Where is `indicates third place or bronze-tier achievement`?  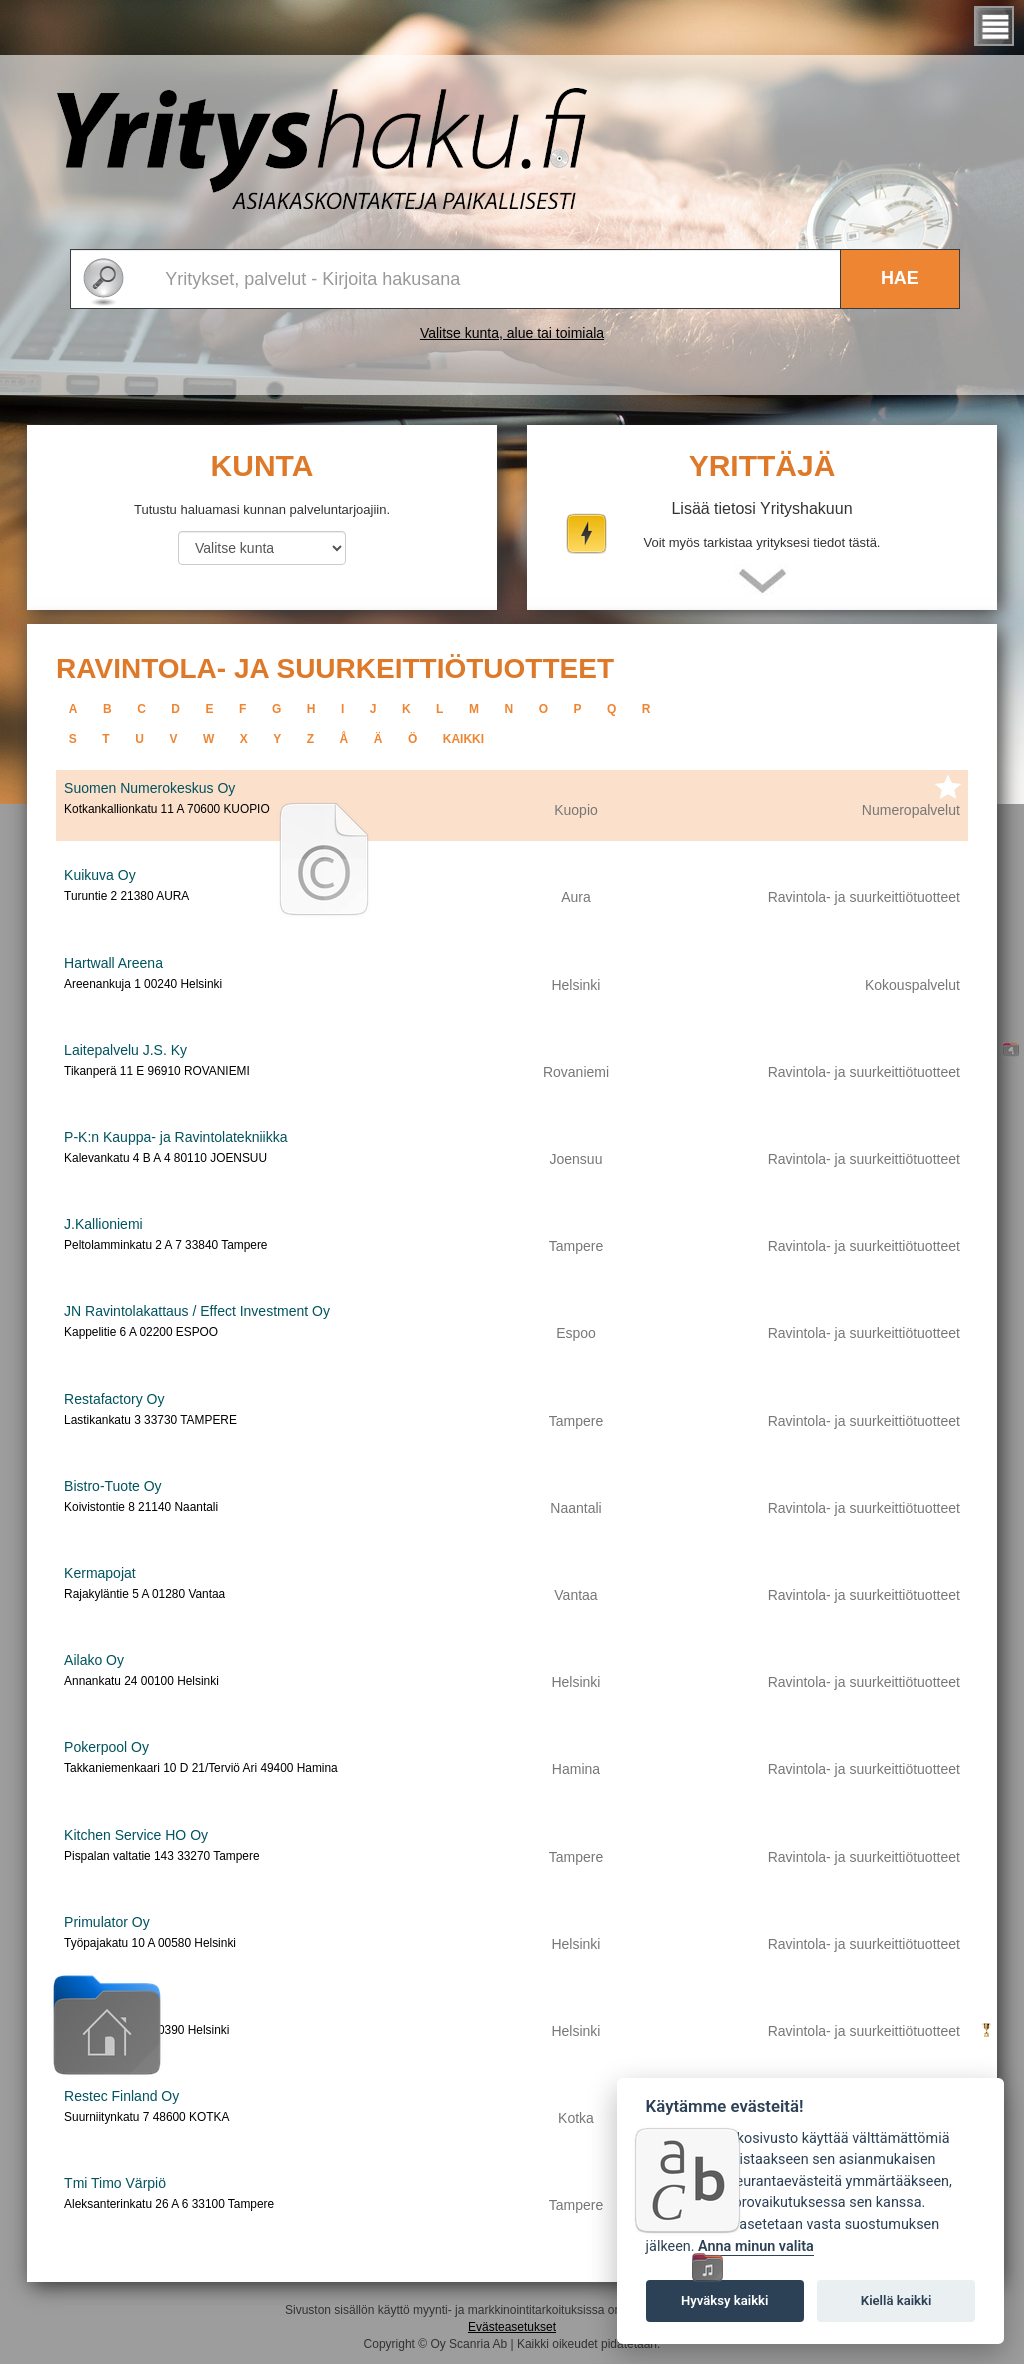
indicates third place or bronze-tier achievement is located at coordinates (987, 2030).